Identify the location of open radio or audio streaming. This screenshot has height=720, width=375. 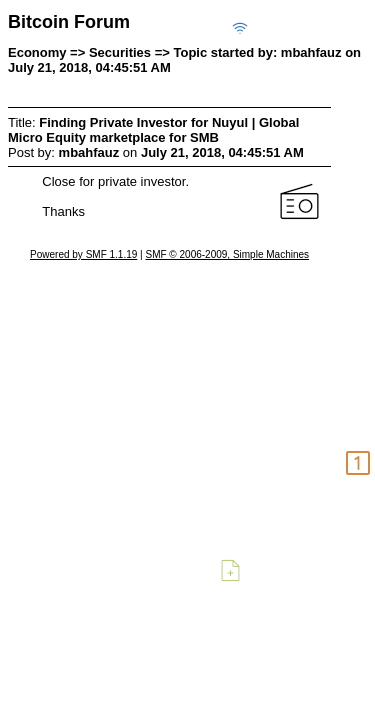
(299, 204).